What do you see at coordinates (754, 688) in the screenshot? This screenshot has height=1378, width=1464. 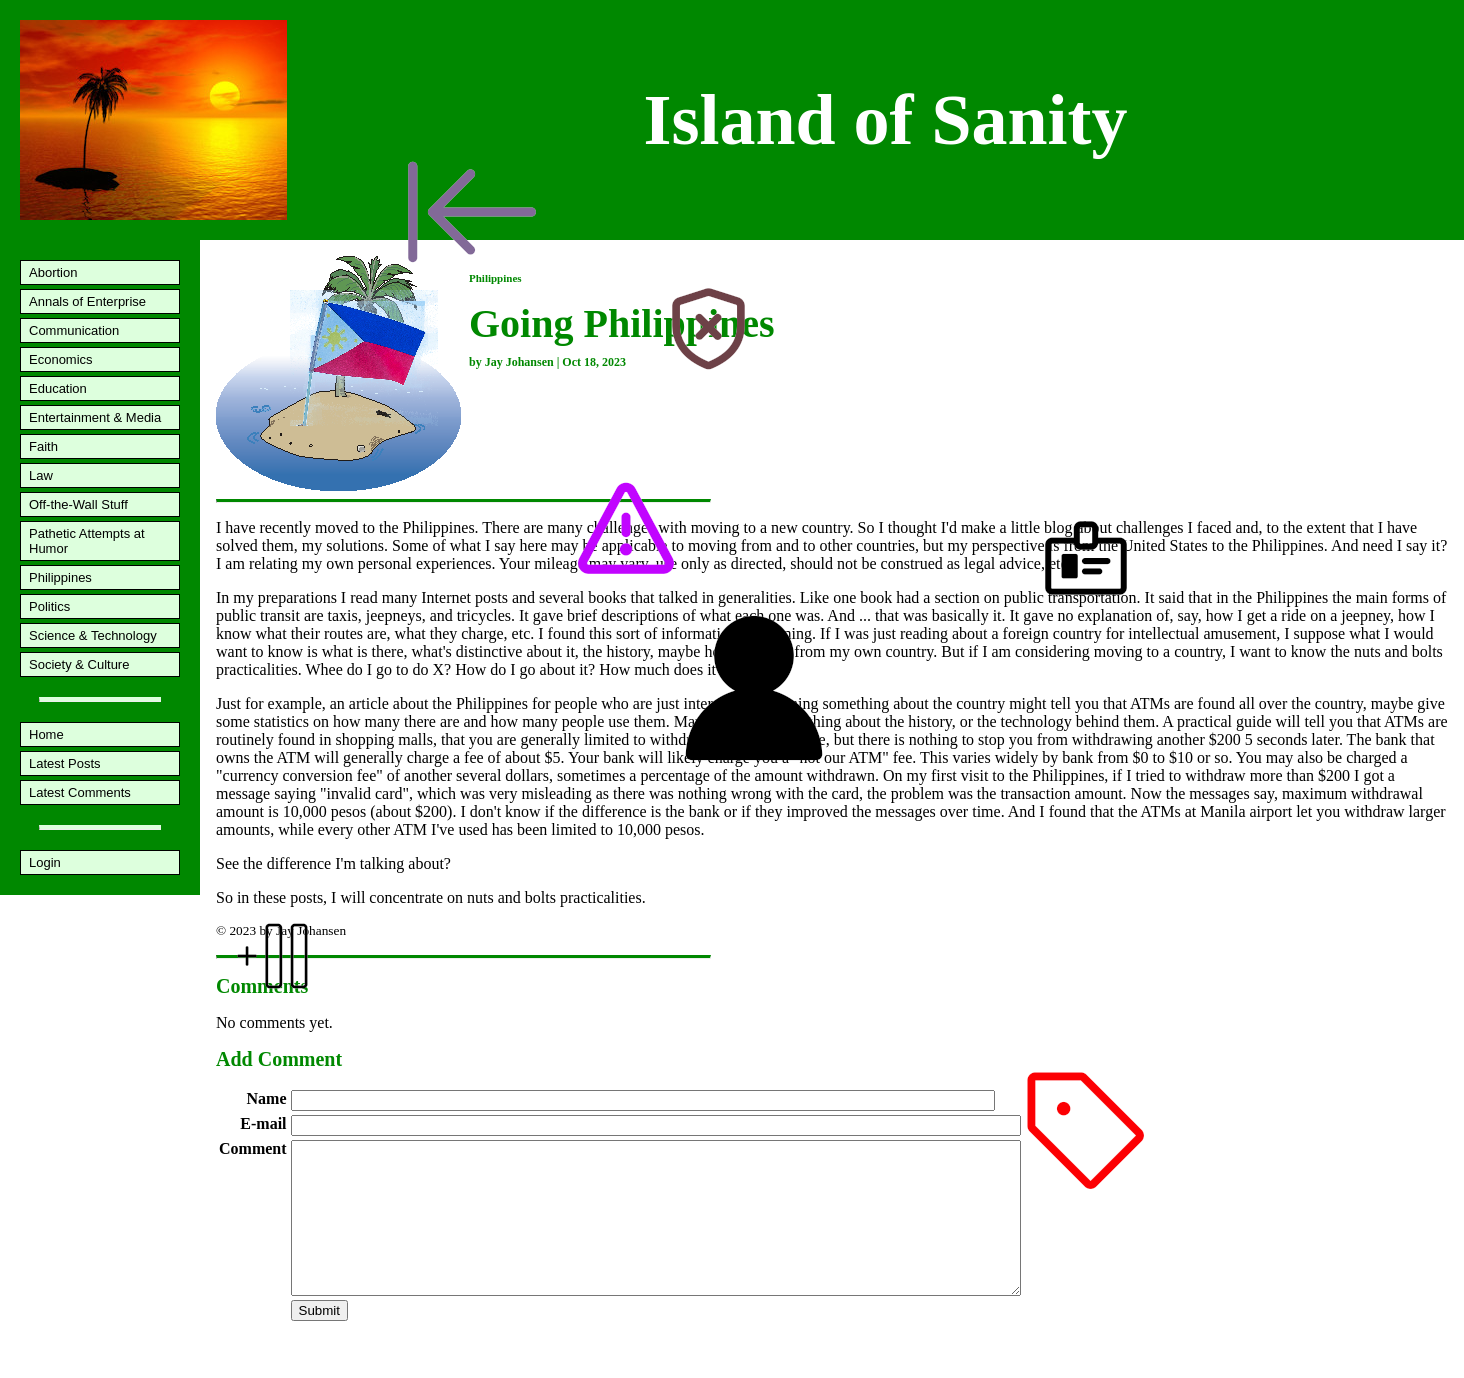 I see `view your profile` at bounding box center [754, 688].